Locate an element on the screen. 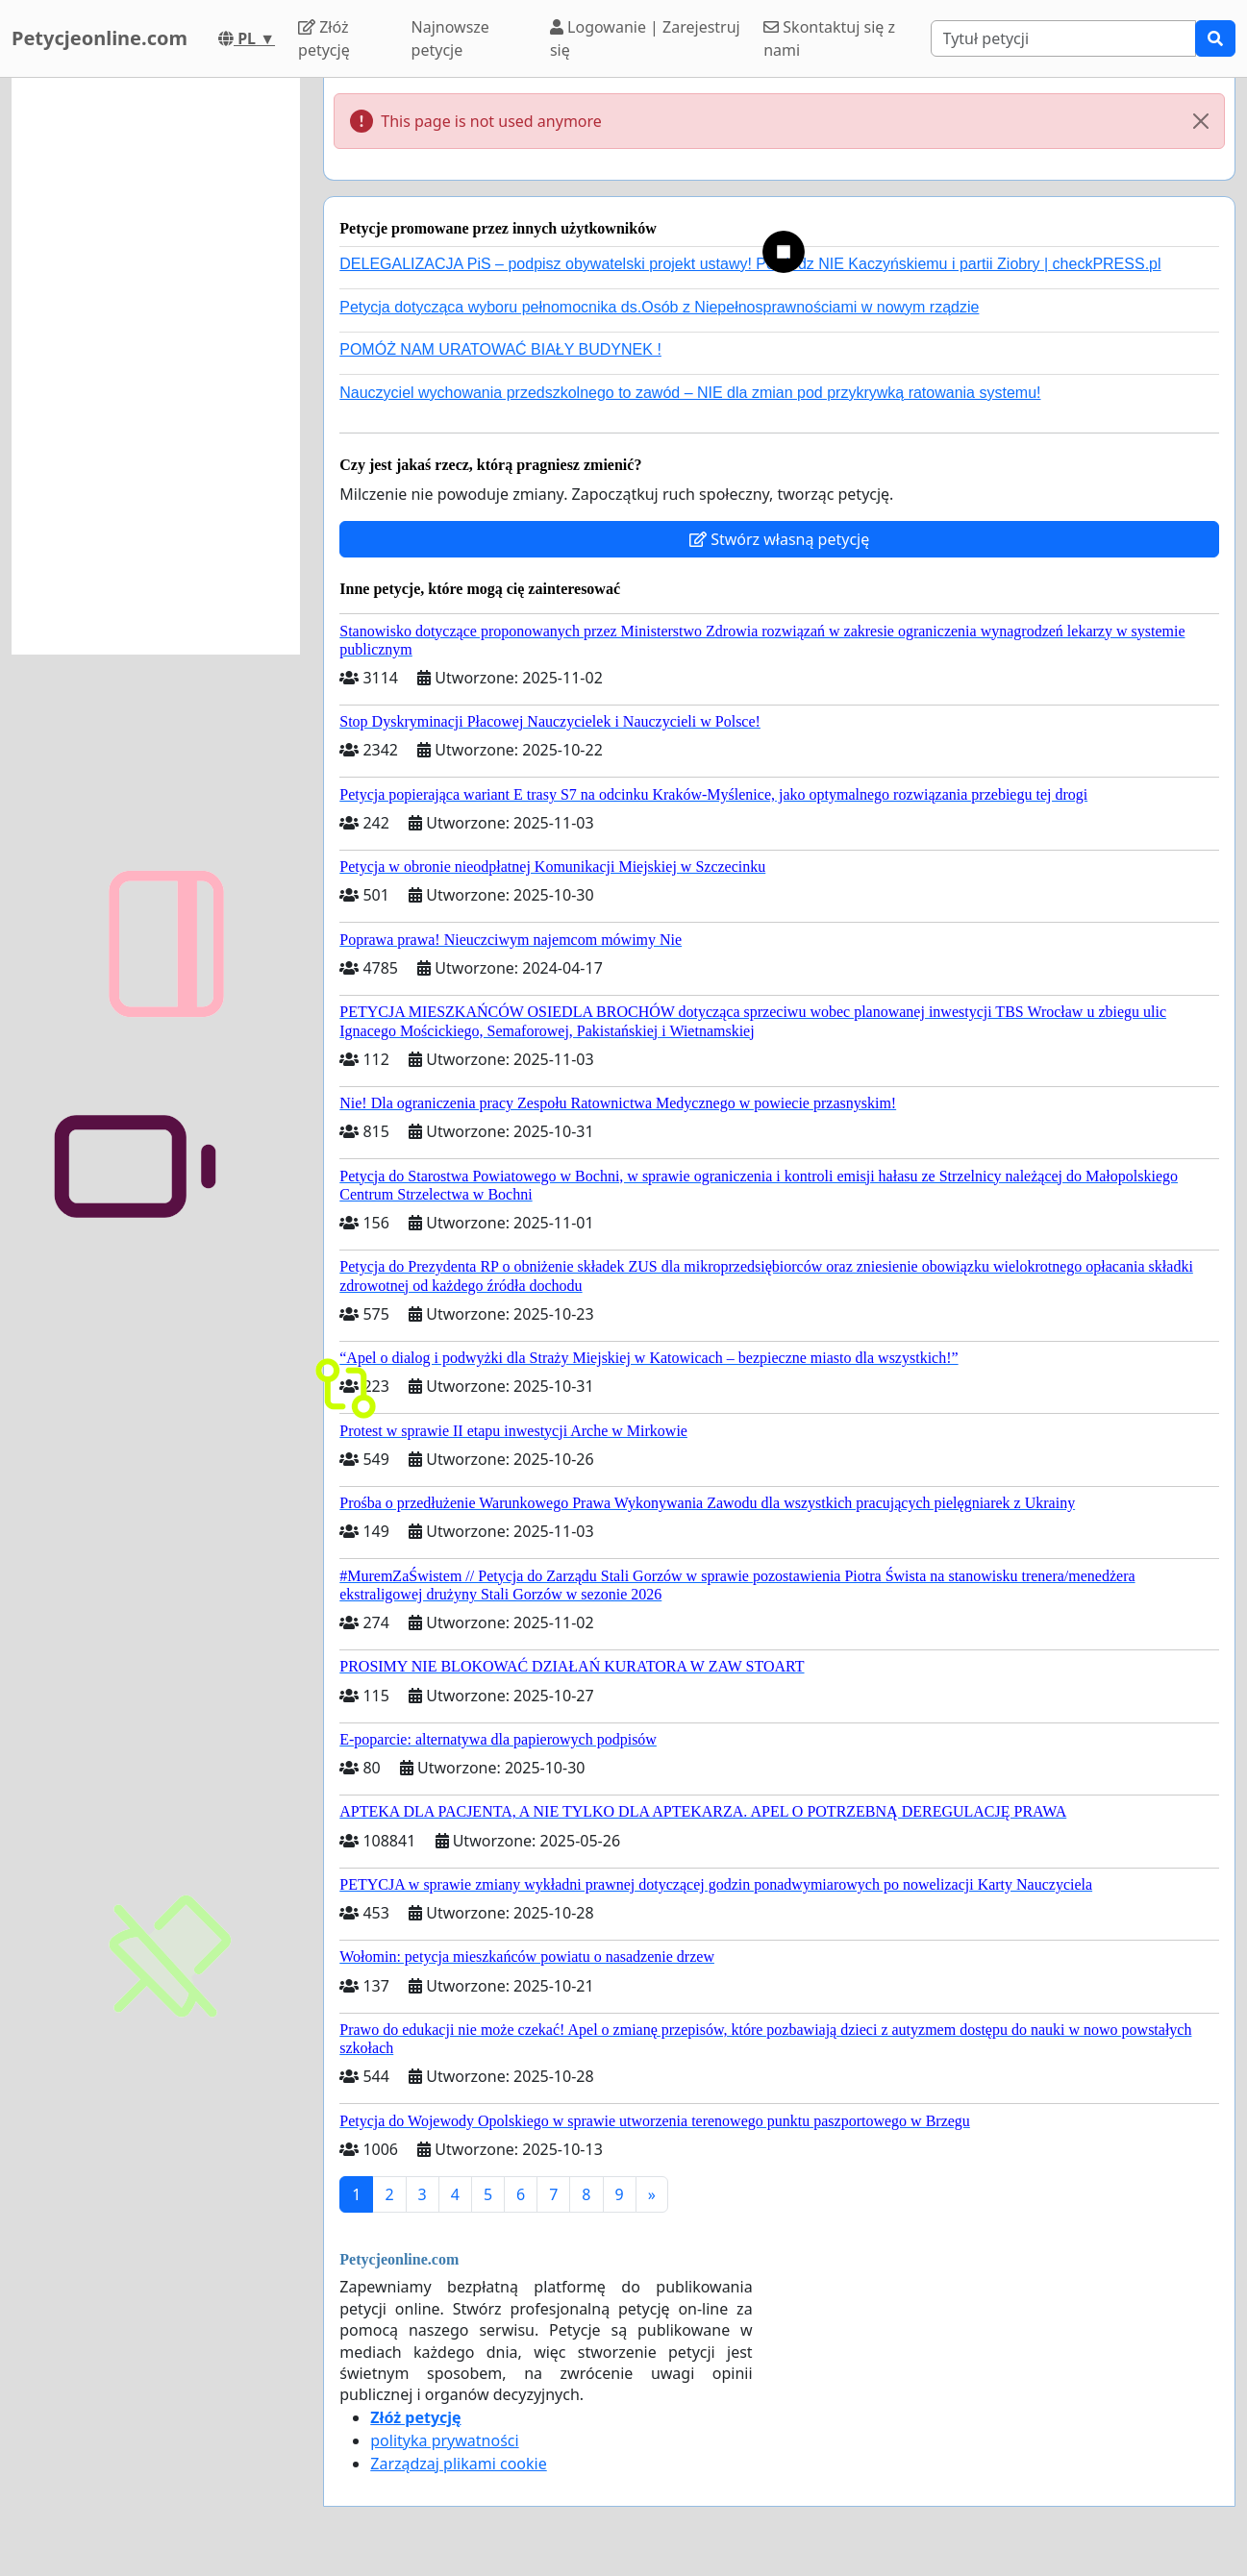 The height and width of the screenshot is (2576, 1247). indicates current battery level is located at coordinates (135, 1166).